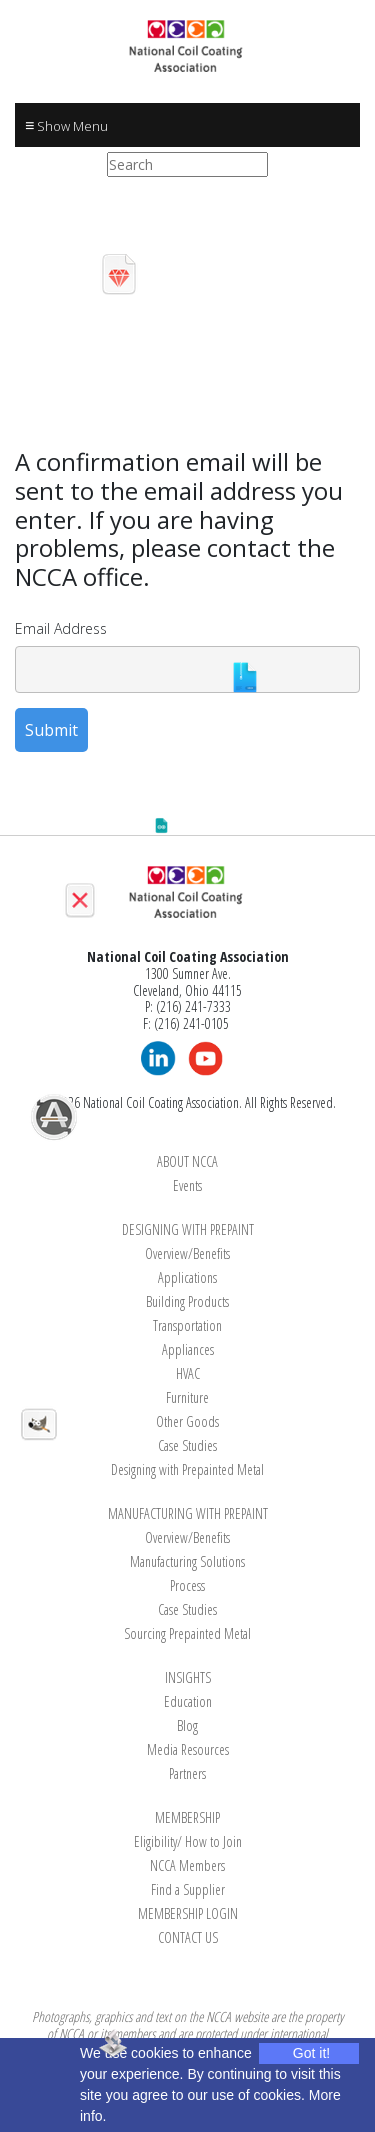 The image size is (375, 2132). I want to click on indicates a broken or invalid symbolic link, so click(80, 900).